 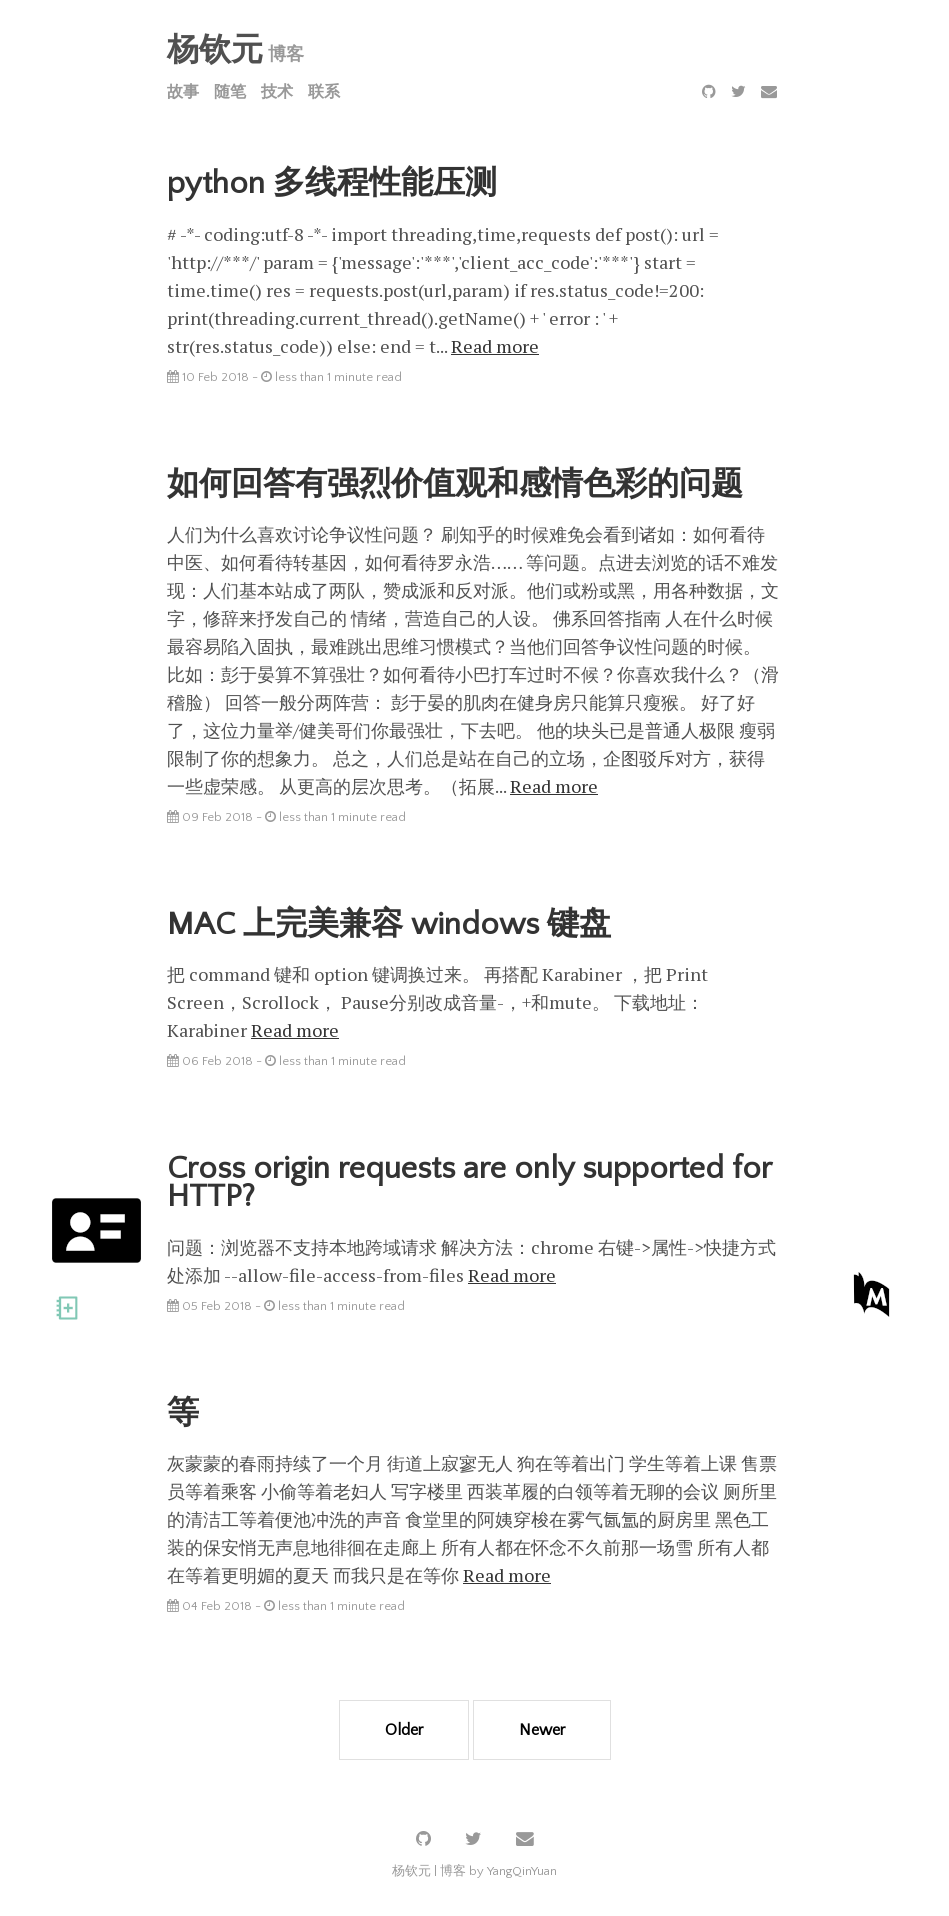 What do you see at coordinates (871, 1294) in the screenshot?
I see `access PubMed medical research database` at bounding box center [871, 1294].